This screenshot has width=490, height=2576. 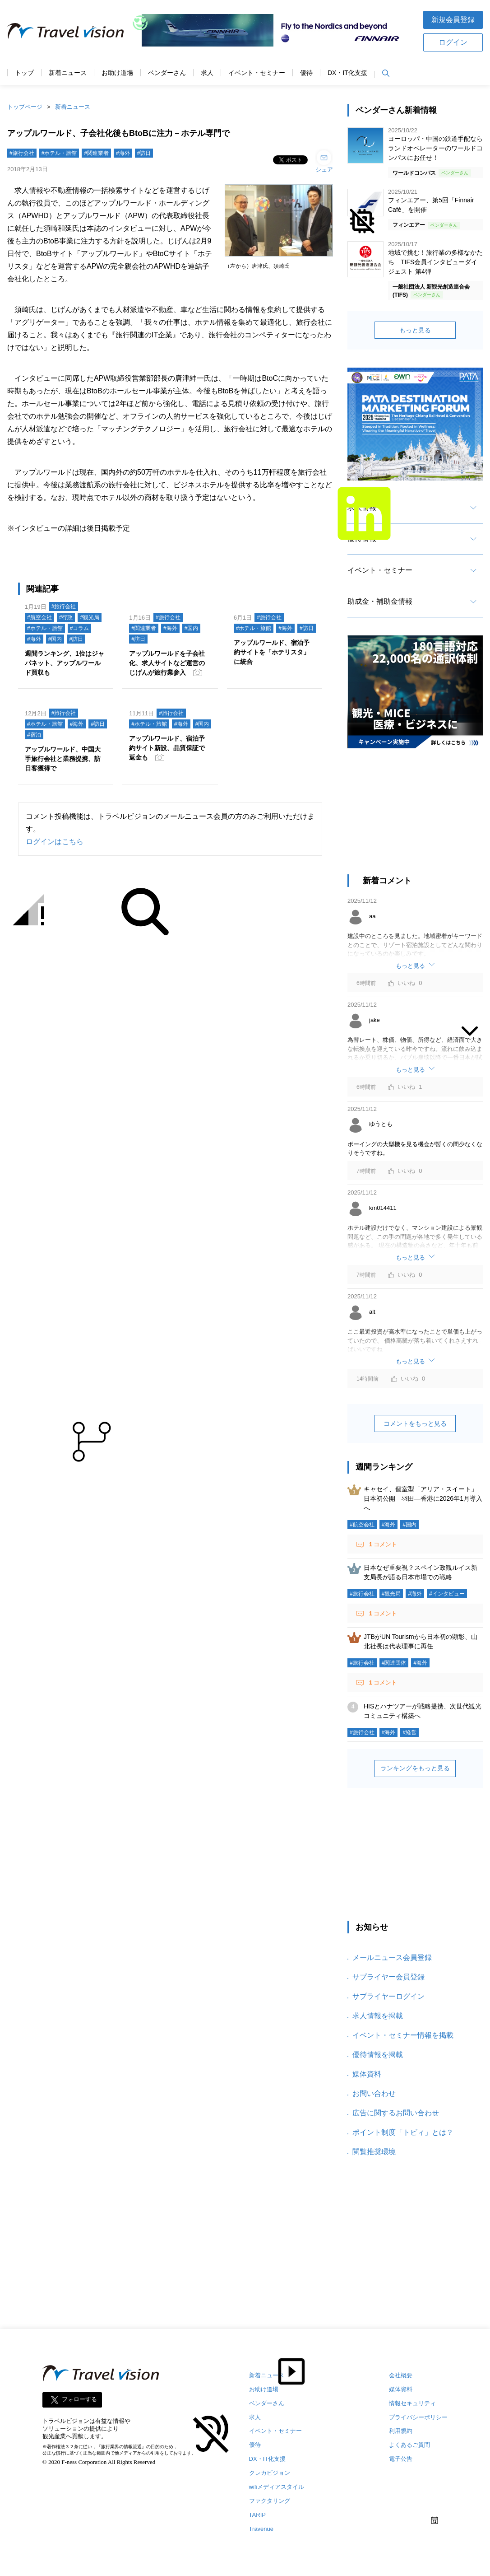 I want to click on expand a dropdown menu or section, so click(x=470, y=1031).